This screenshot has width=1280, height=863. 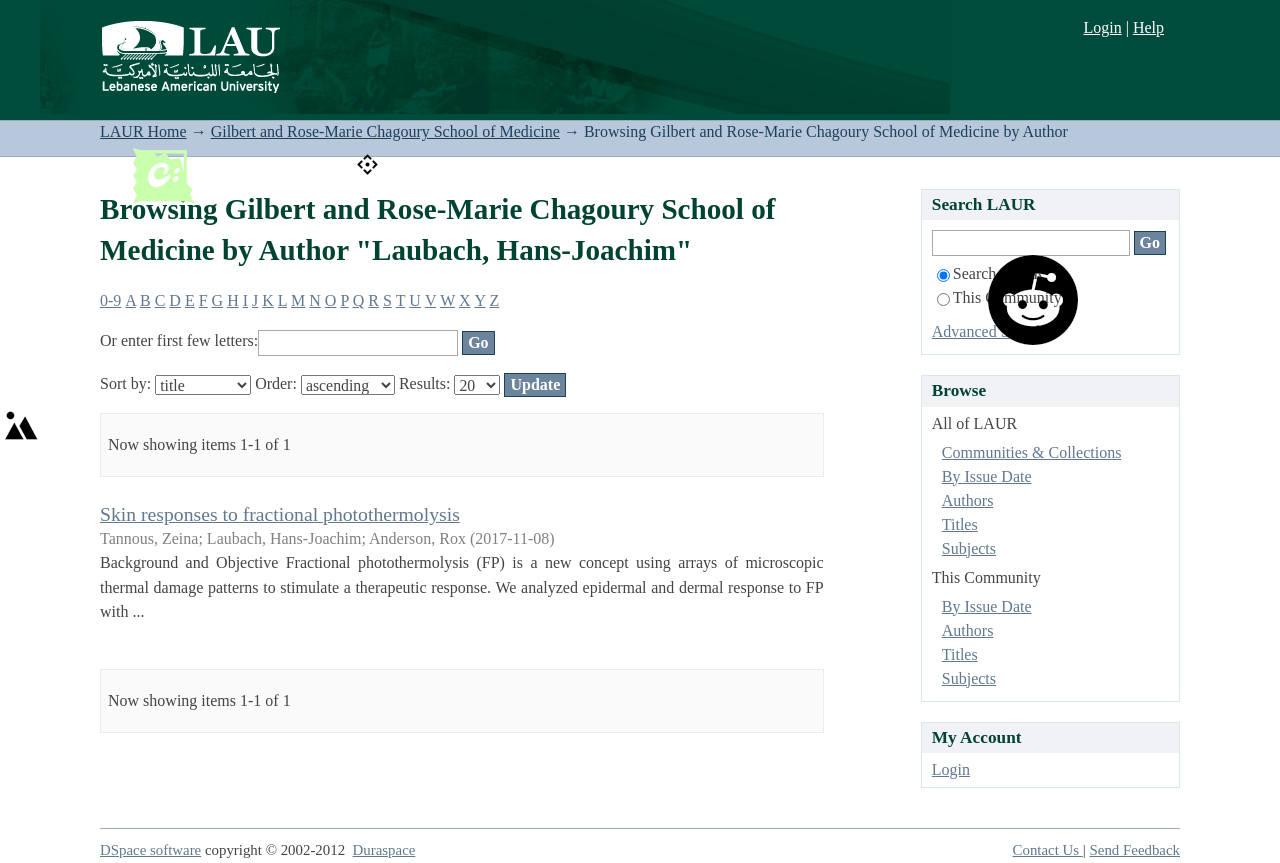 I want to click on drag to reposition this element, so click(x=367, y=164).